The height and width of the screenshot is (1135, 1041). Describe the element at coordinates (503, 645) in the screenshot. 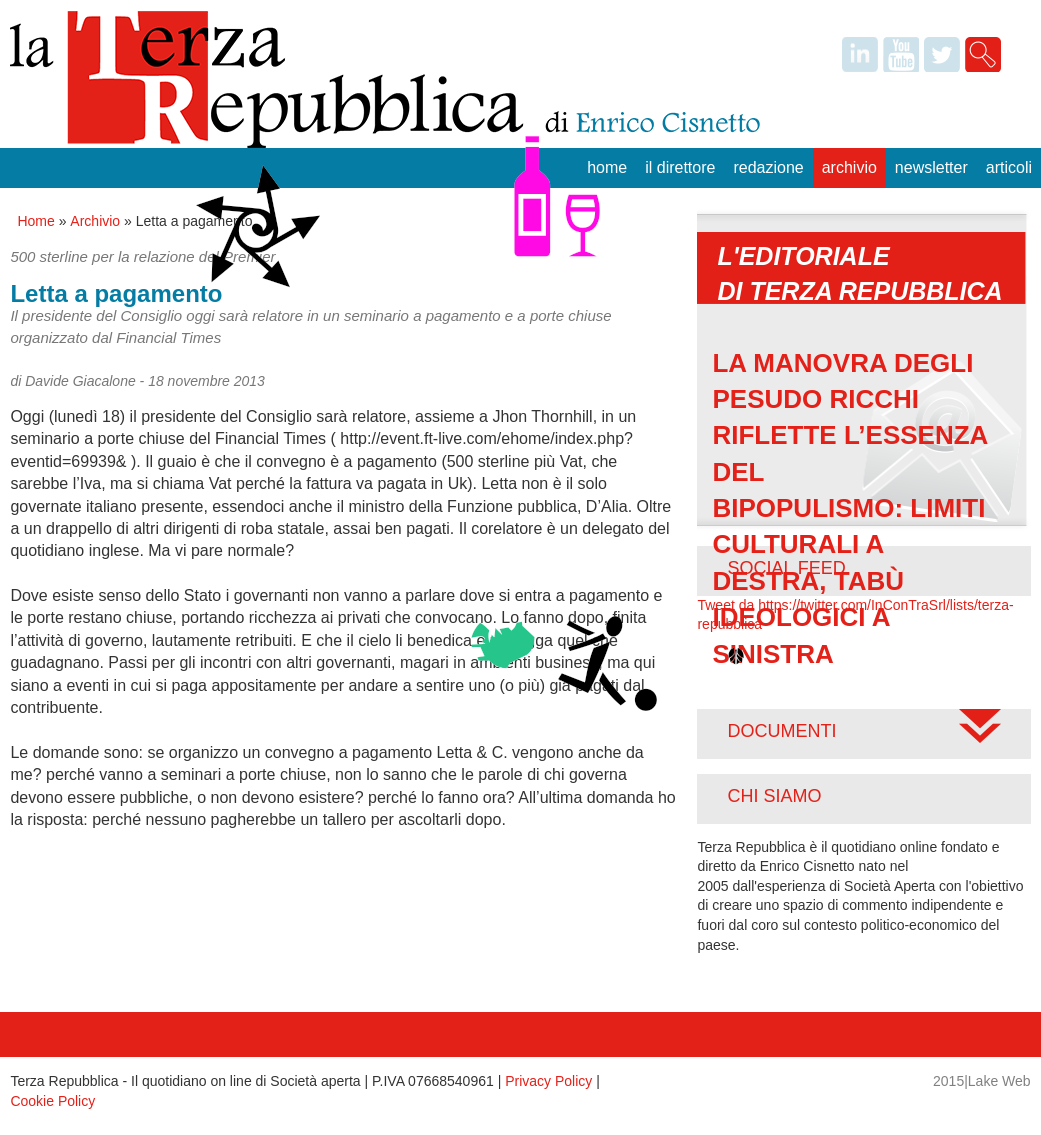

I see `select iceland as a country or region` at that location.